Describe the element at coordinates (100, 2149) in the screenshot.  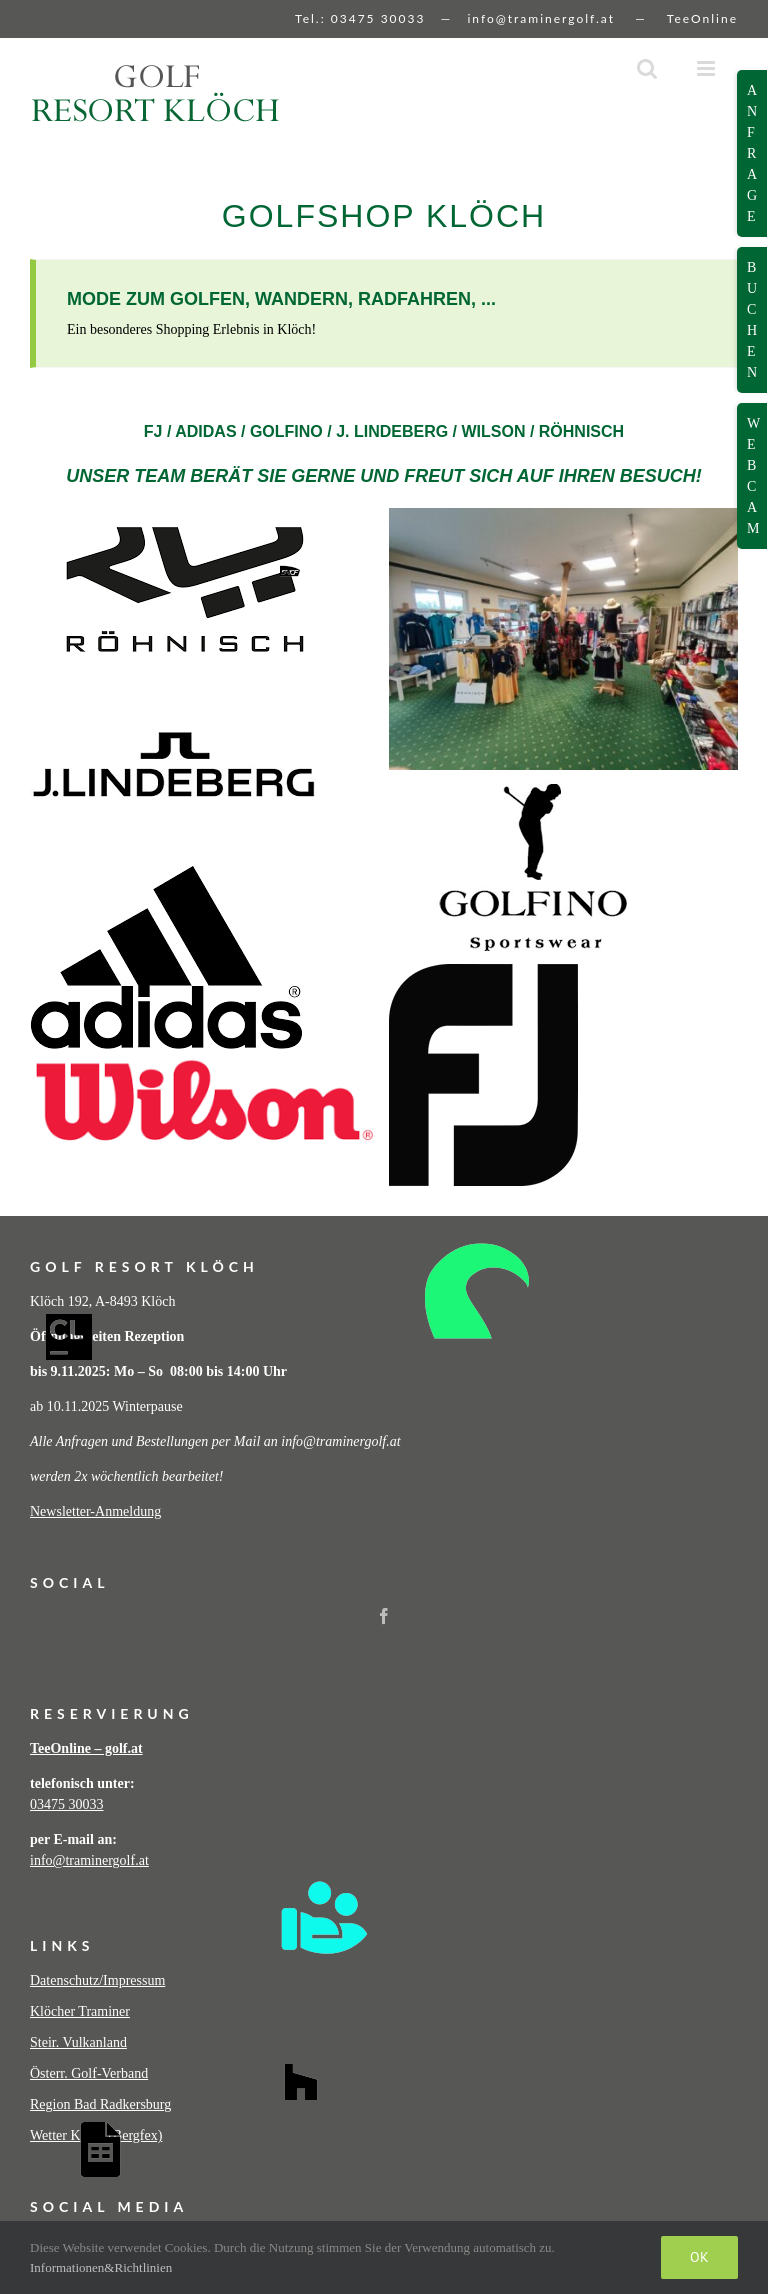
I see `open Google Sheets` at that location.